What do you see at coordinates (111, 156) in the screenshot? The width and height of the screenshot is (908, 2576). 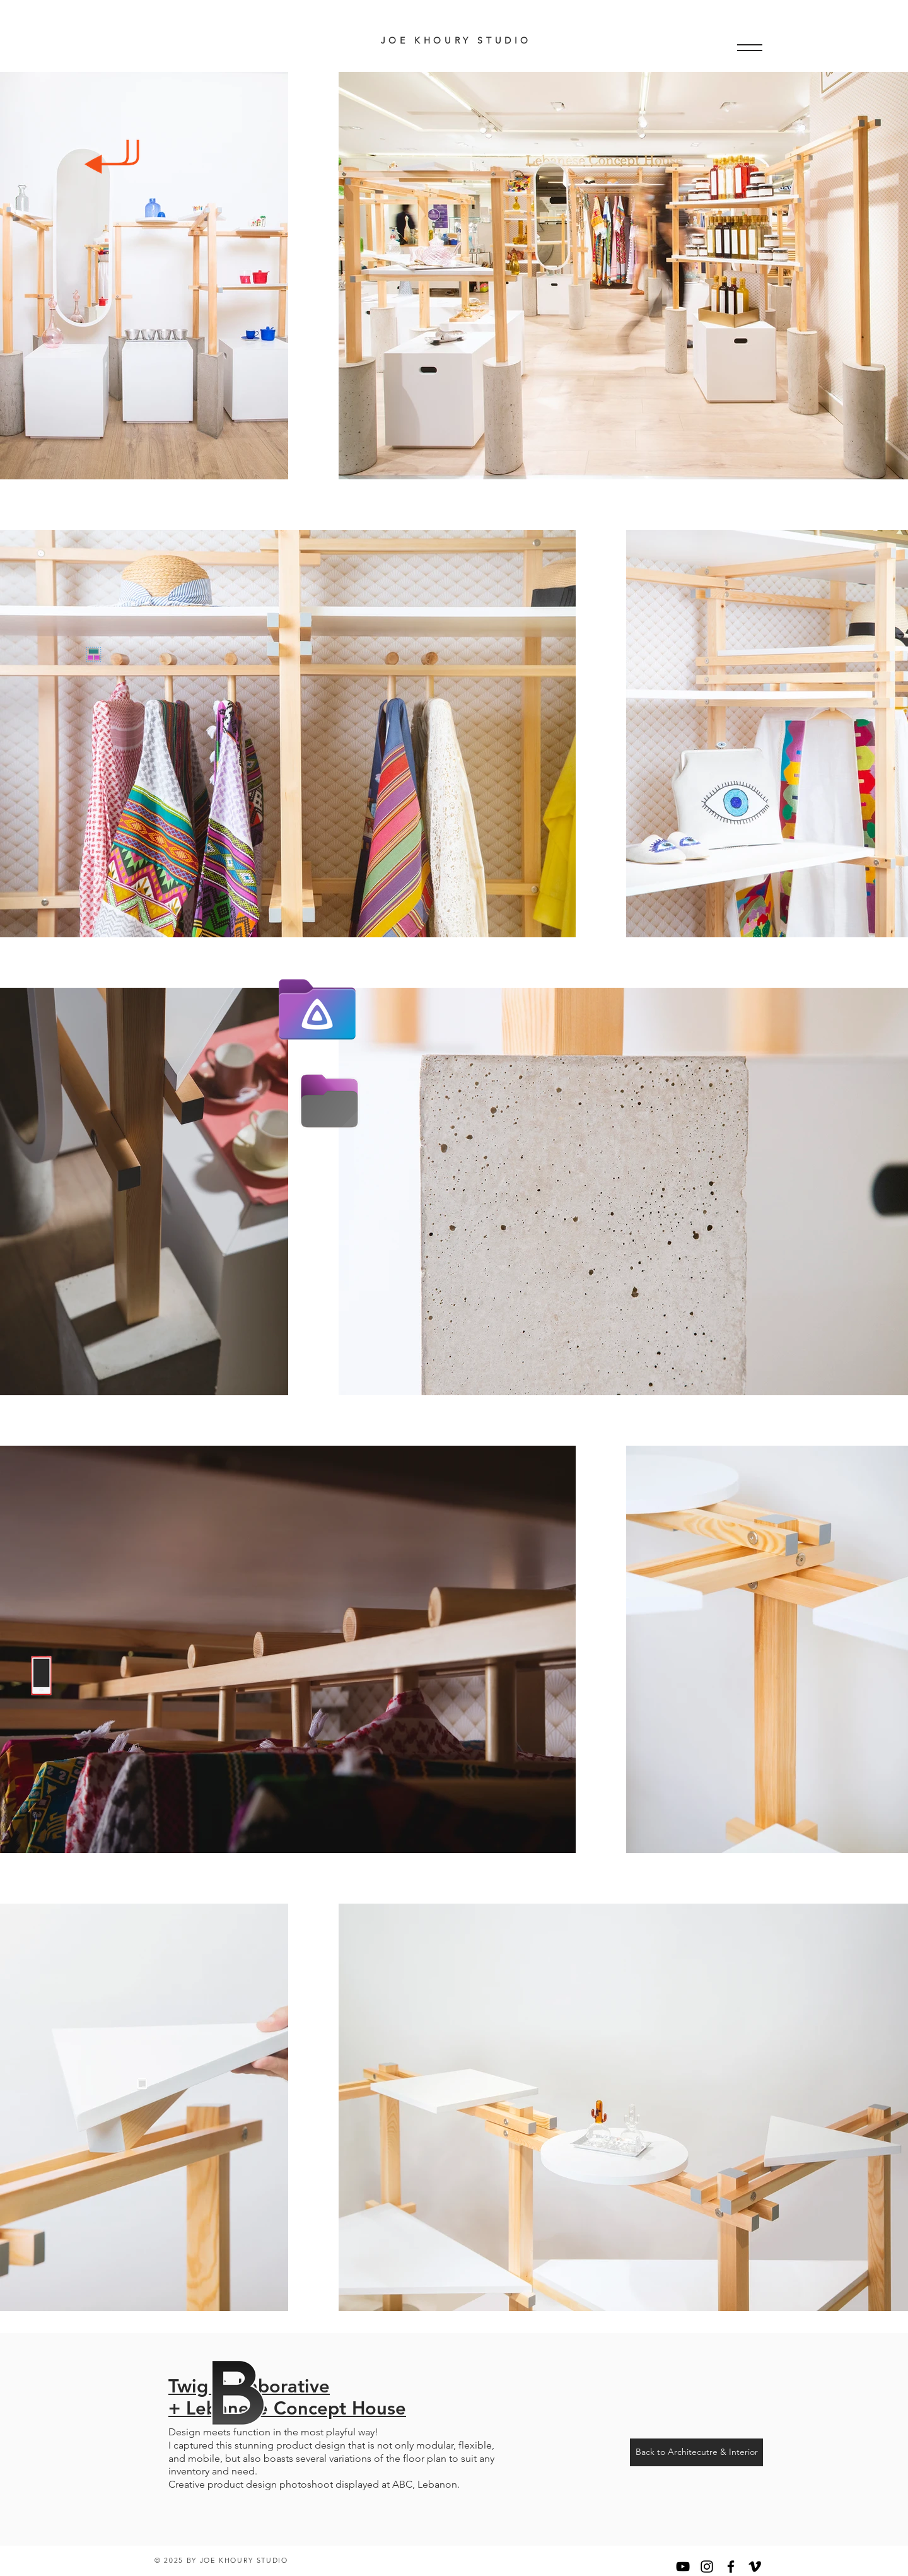 I see `reply to all recipients of an email` at bounding box center [111, 156].